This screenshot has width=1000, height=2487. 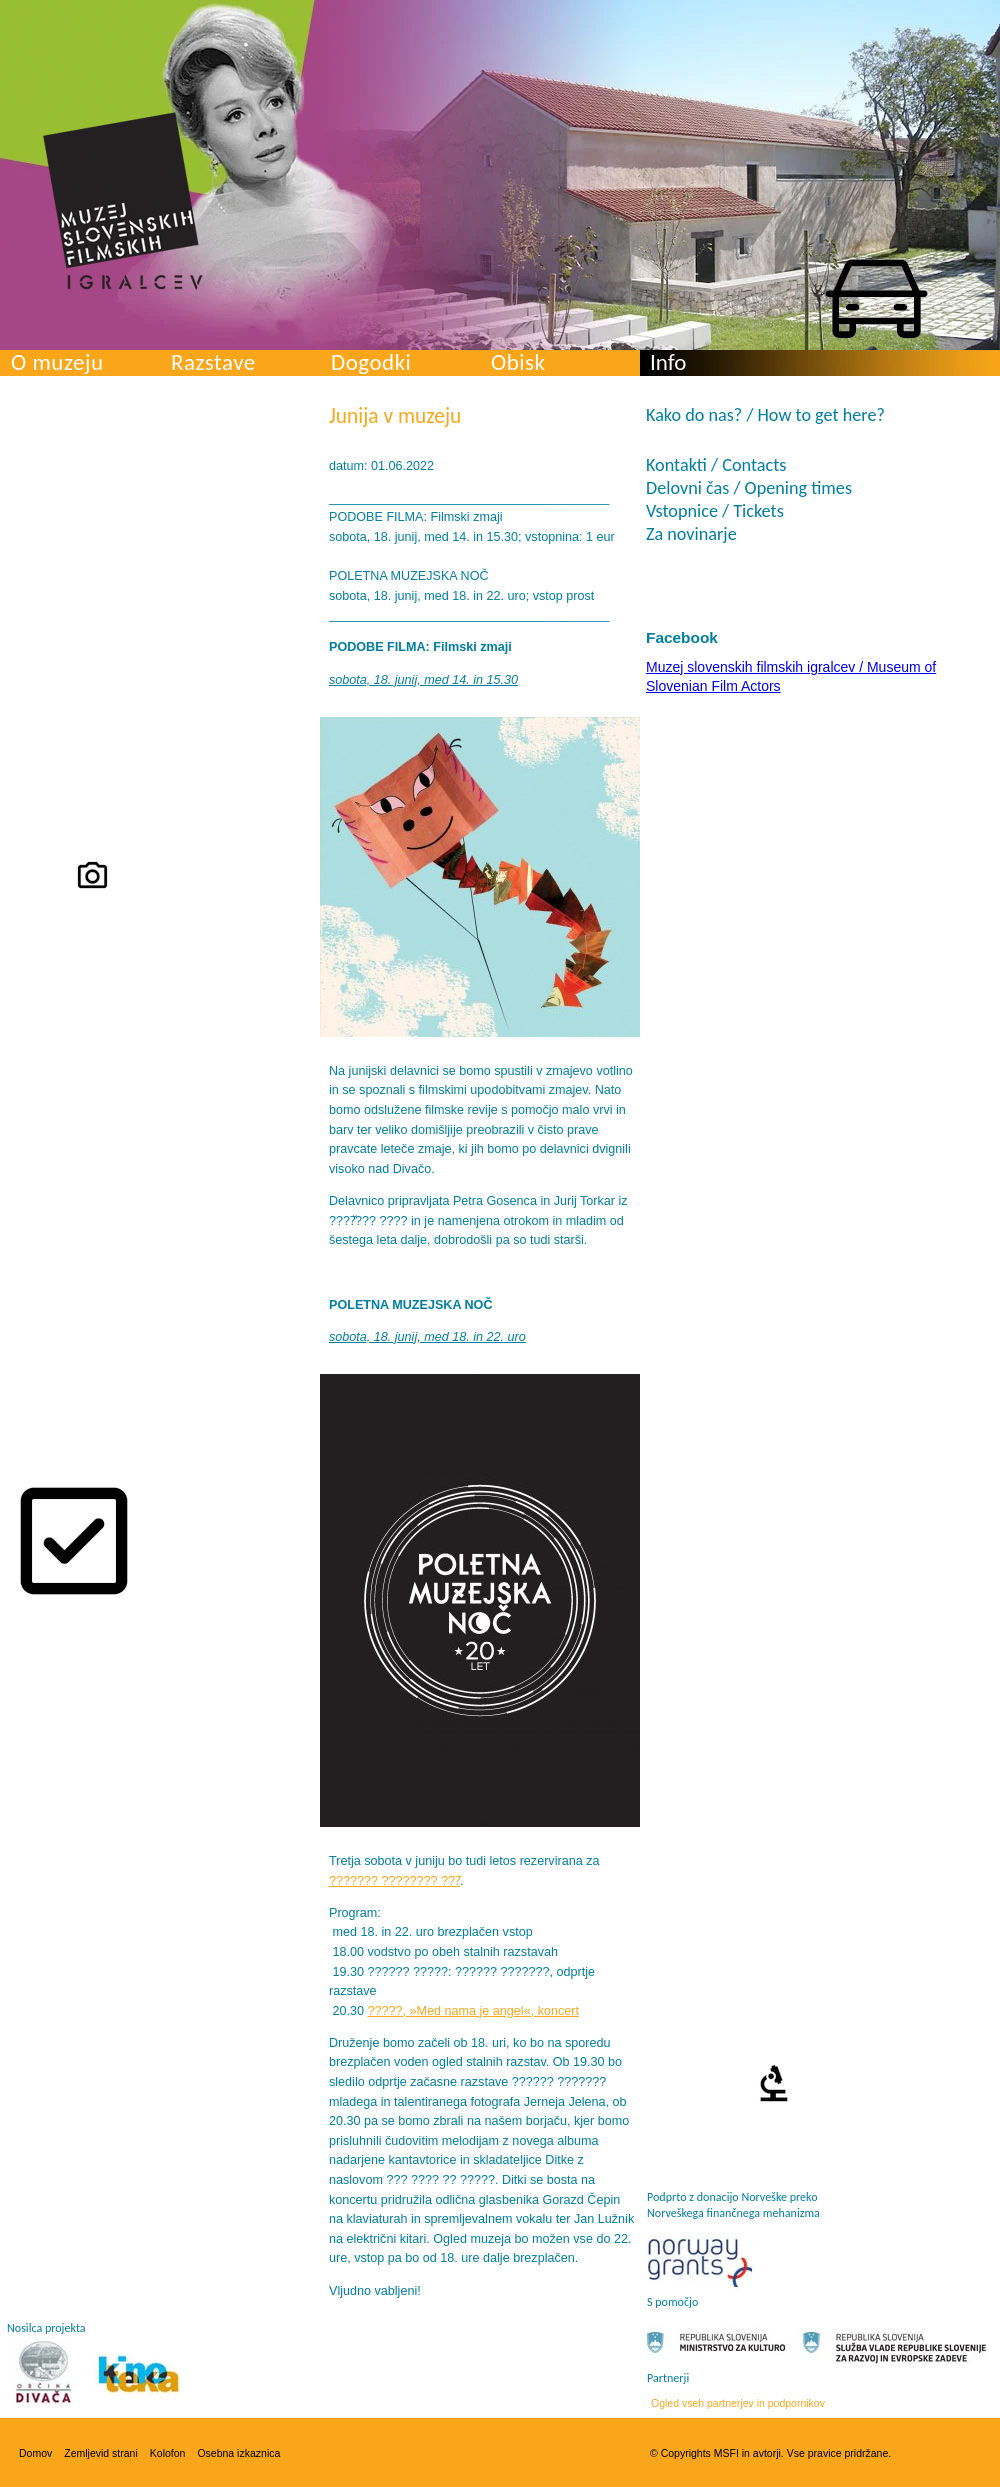 I want to click on access biotech or laboratory features, so click(x=774, y=2084).